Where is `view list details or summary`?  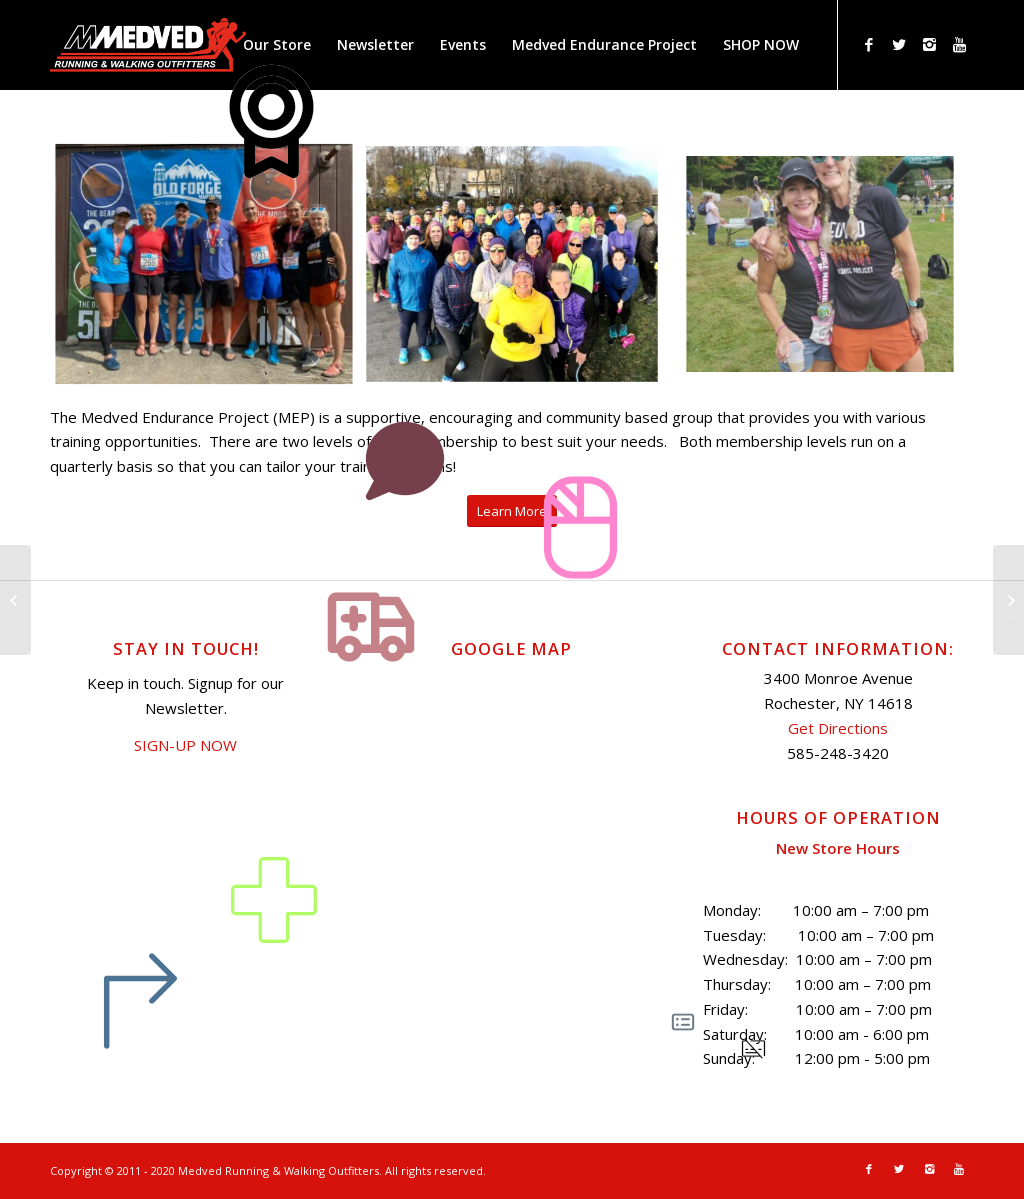 view list details or summary is located at coordinates (683, 1022).